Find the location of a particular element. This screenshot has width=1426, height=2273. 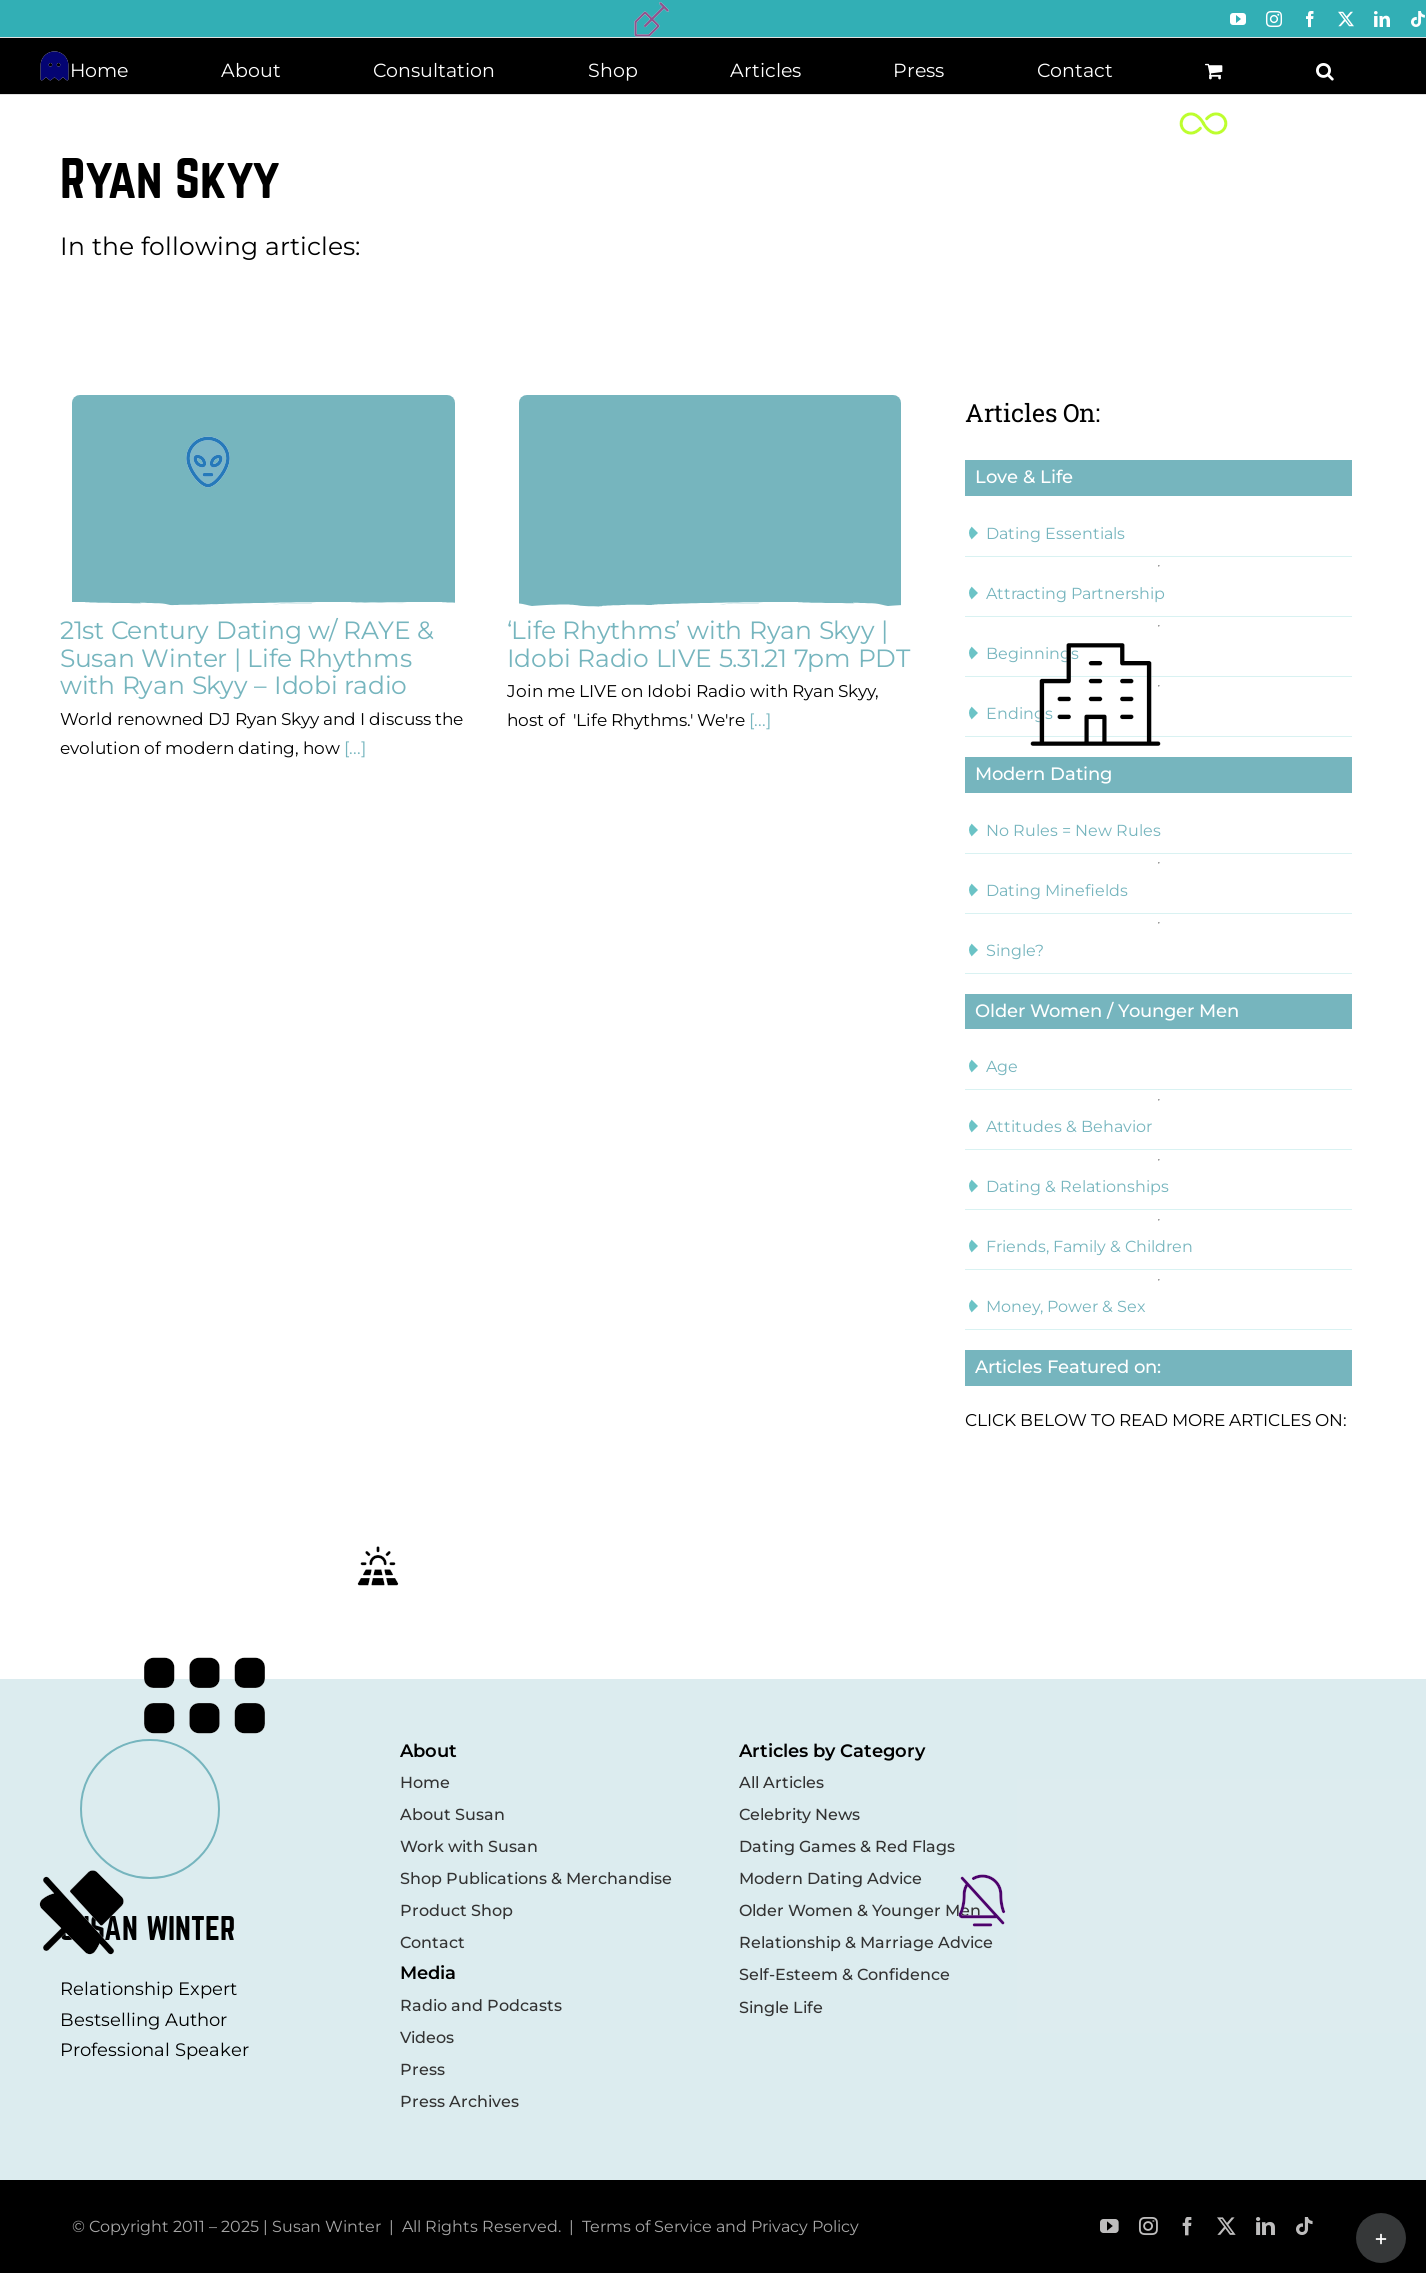

unpin this item is located at coordinates (78, 1915).